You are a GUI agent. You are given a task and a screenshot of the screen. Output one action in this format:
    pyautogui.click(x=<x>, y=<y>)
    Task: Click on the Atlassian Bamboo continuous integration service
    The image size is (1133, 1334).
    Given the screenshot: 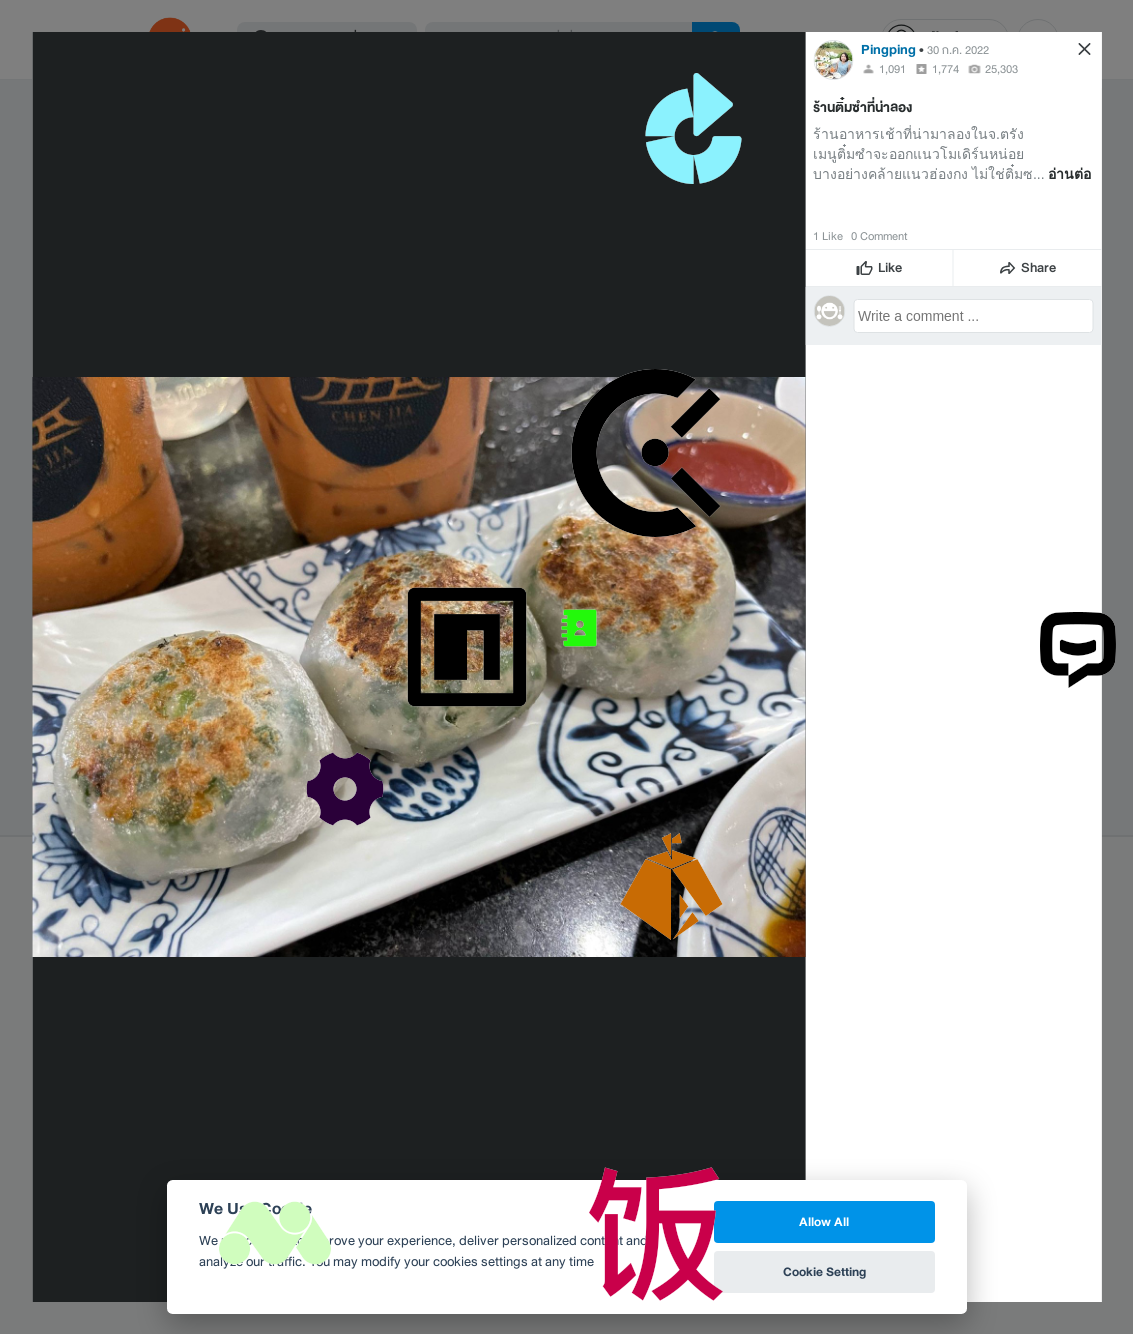 What is the action you would take?
    pyautogui.click(x=693, y=128)
    